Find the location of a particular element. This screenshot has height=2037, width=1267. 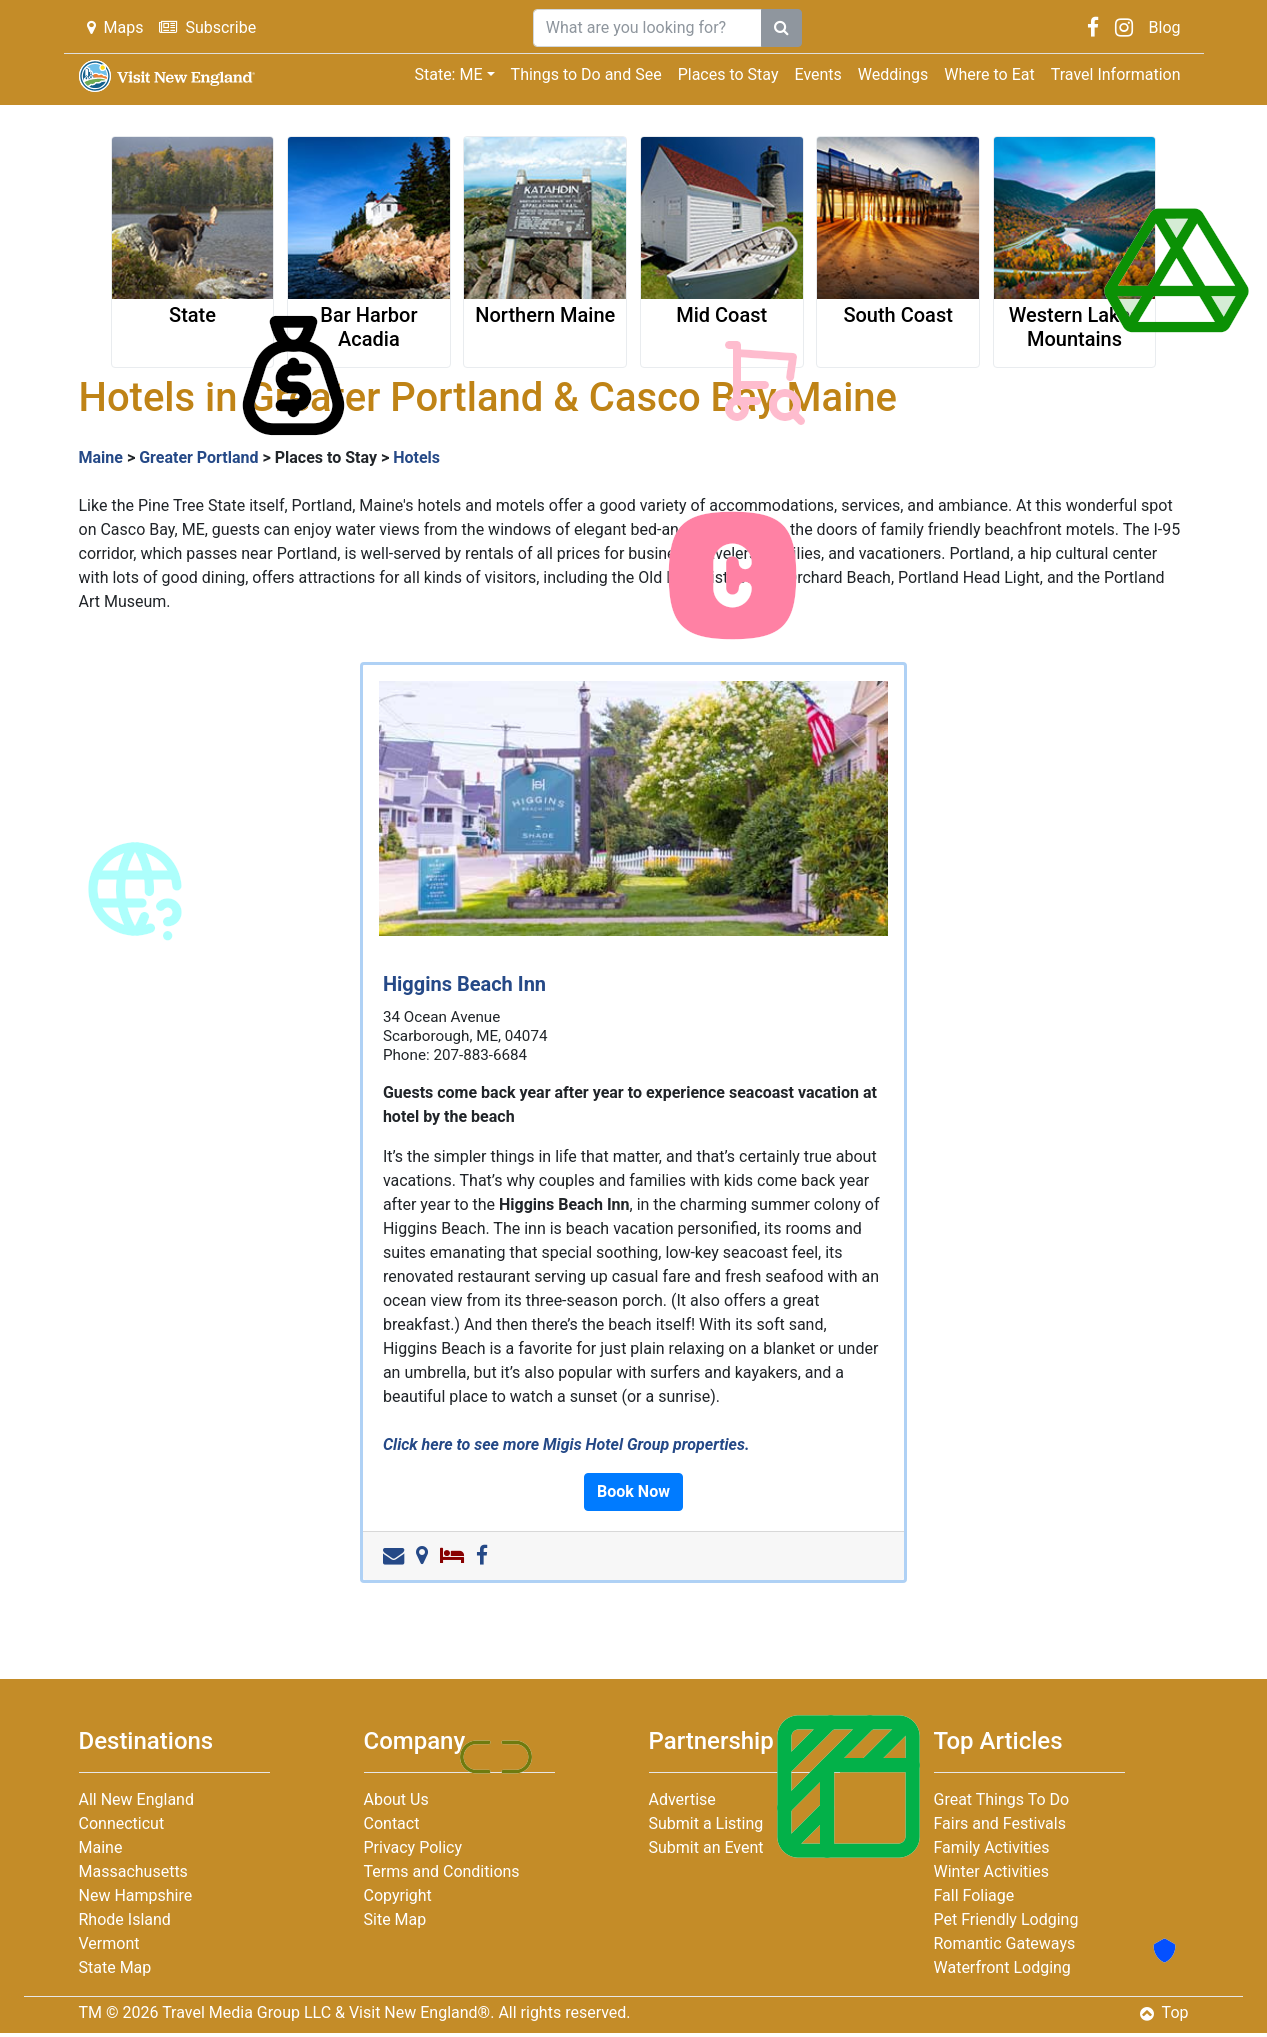

access security settings is located at coordinates (1164, 1950).